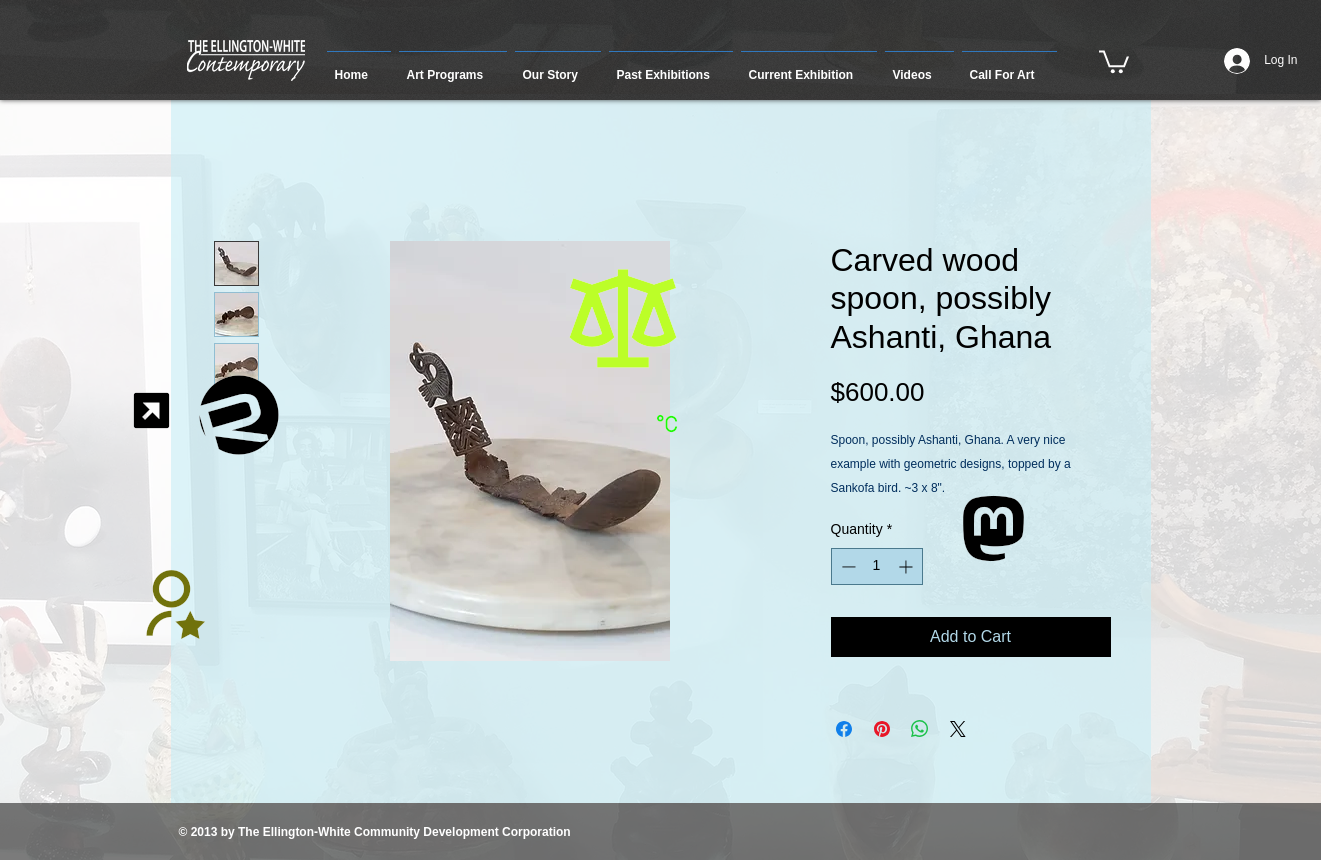  What do you see at coordinates (623, 321) in the screenshot?
I see `access legal or terms of service information` at bounding box center [623, 321].